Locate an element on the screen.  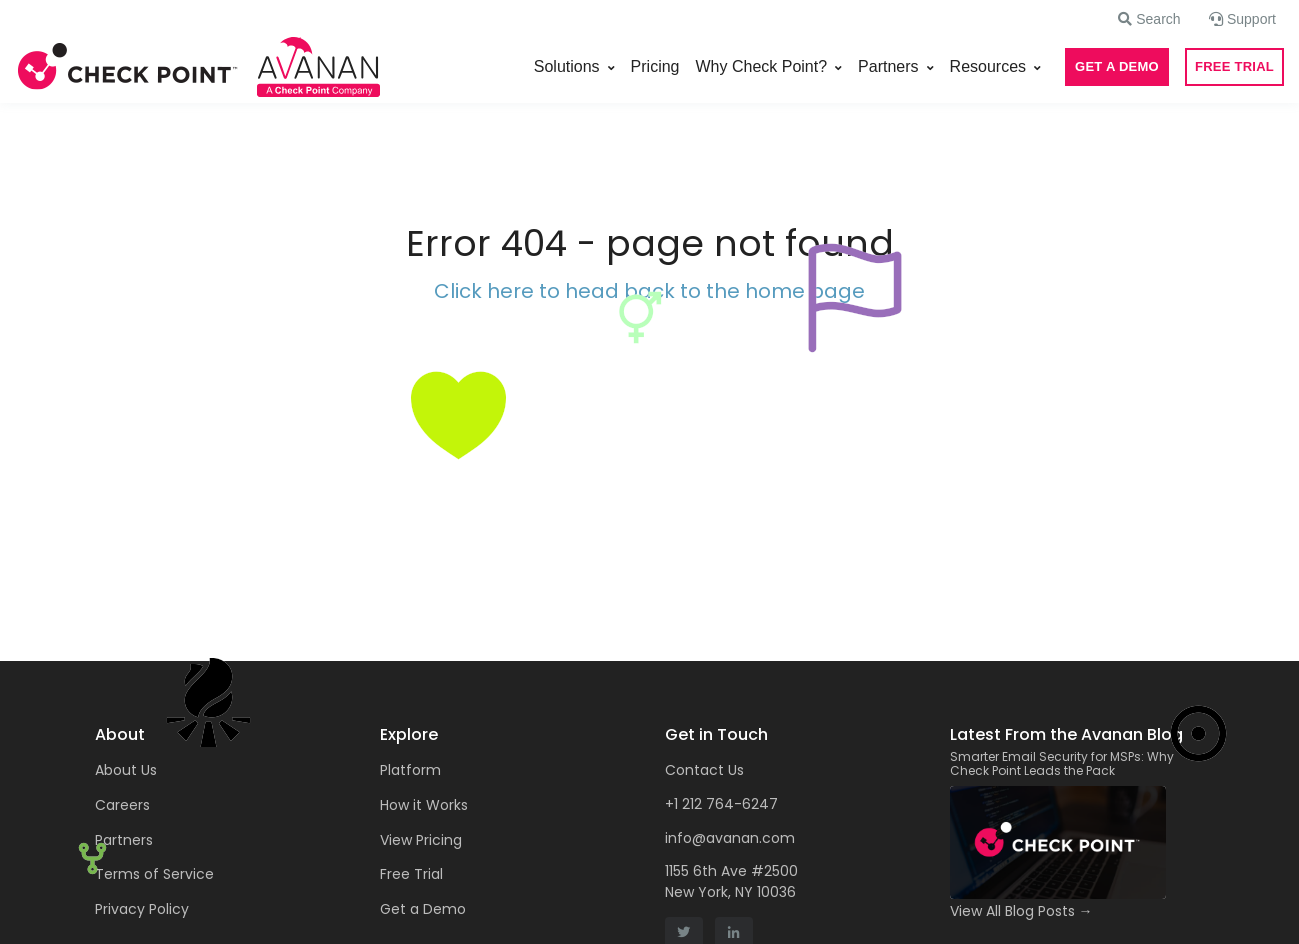
flag or mark an item for follow-up is located at coordinates (855, 298).